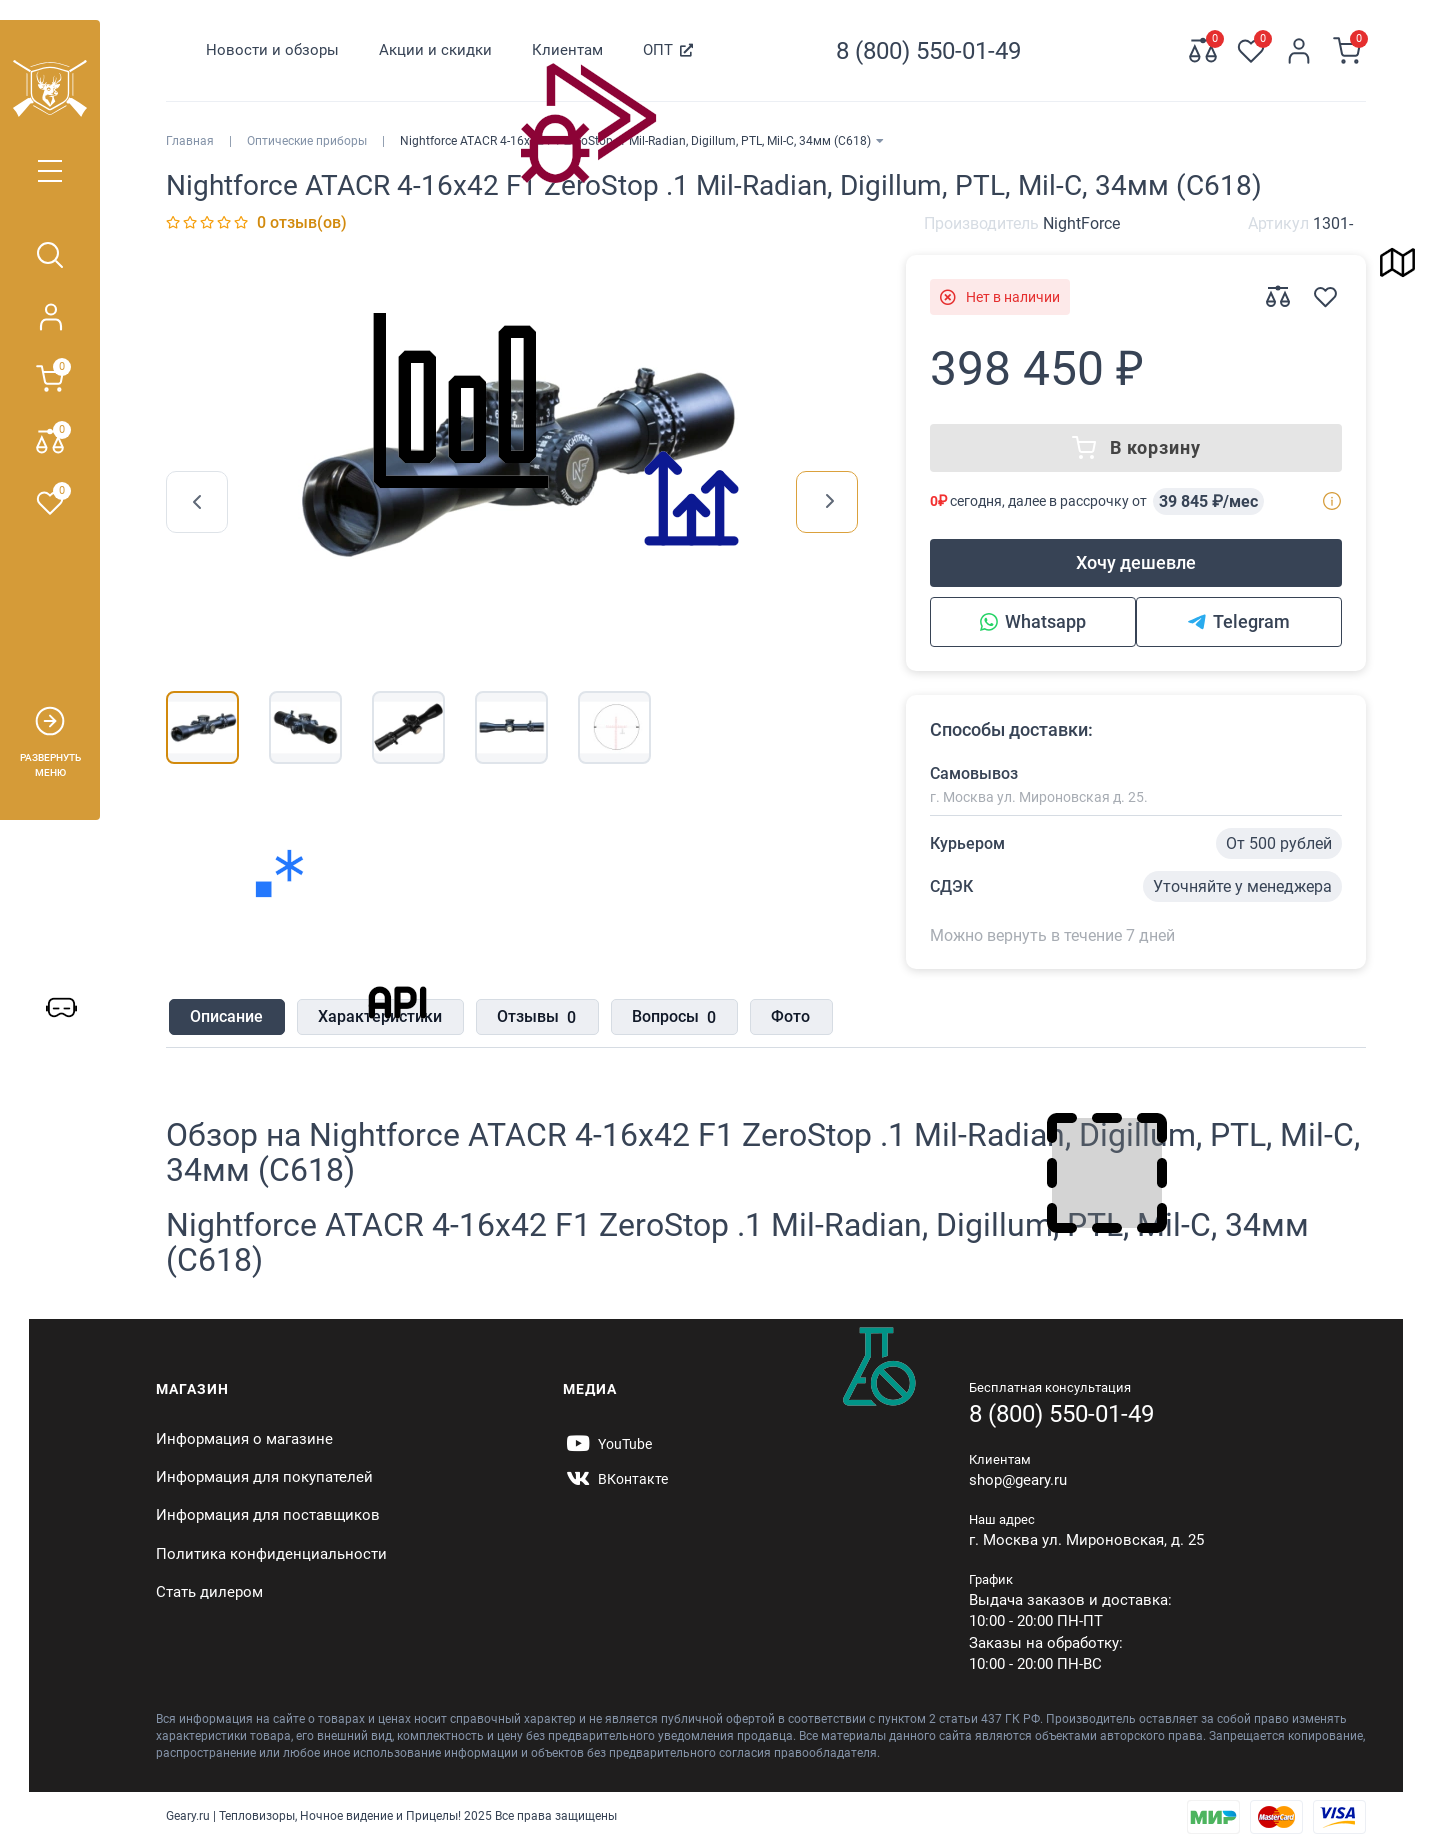 Image resolution: width=1432 pixels, height=1842 pixels. Describe the element at coordinates (461, 413) in the screenshot. I see `view analytics or statistics` at that location.